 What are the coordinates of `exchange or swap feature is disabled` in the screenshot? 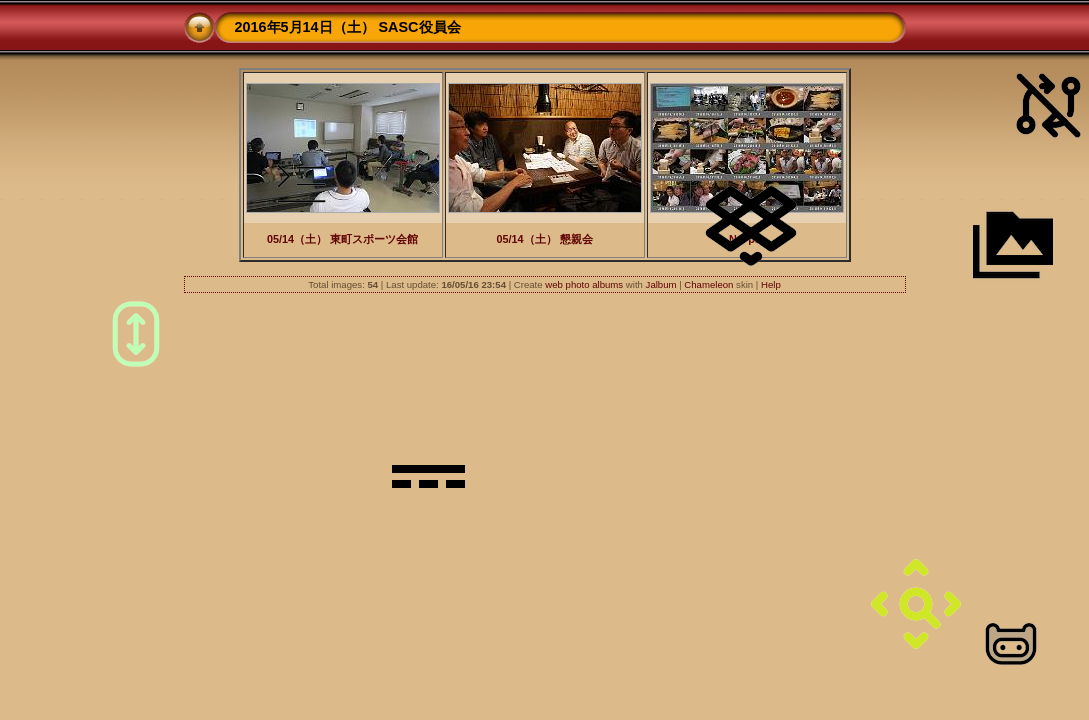 It's located at (1048, 105).